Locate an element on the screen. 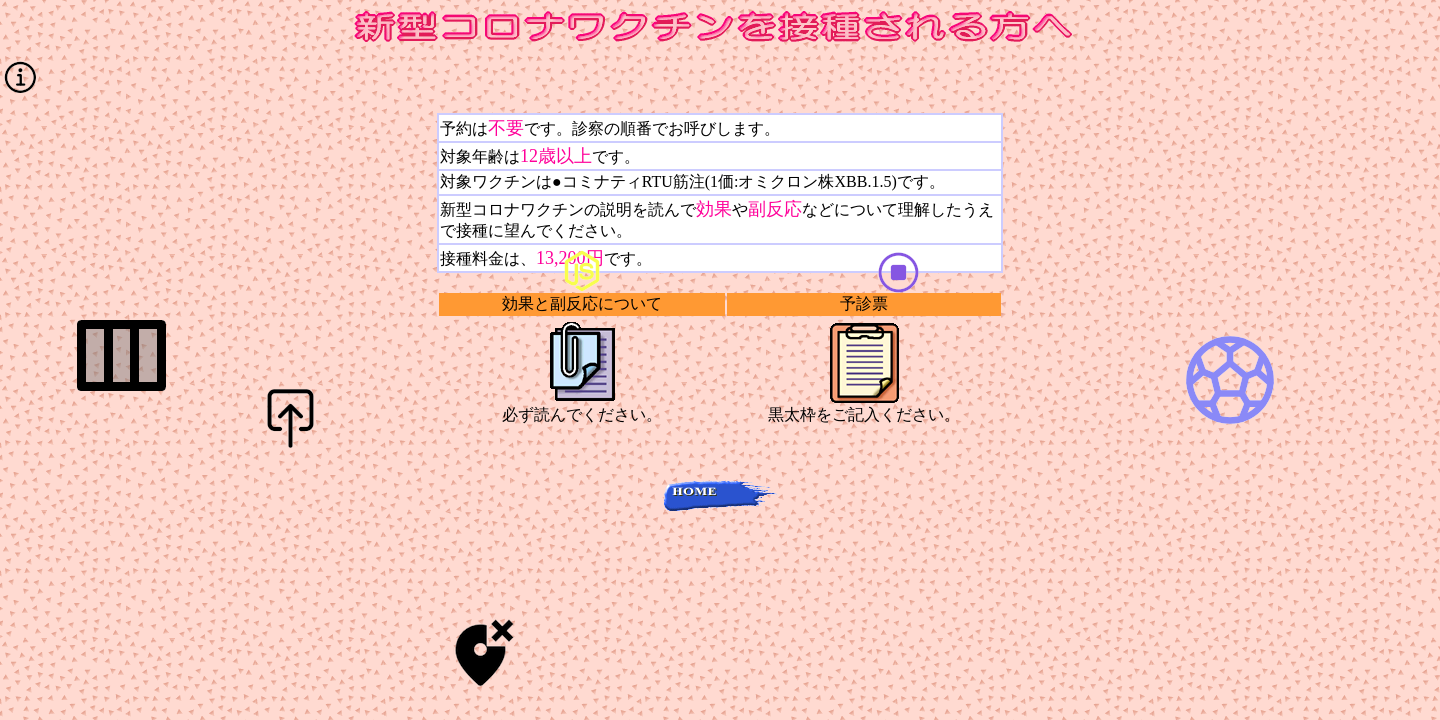  view more information or details is located at coordinates (21, 78).